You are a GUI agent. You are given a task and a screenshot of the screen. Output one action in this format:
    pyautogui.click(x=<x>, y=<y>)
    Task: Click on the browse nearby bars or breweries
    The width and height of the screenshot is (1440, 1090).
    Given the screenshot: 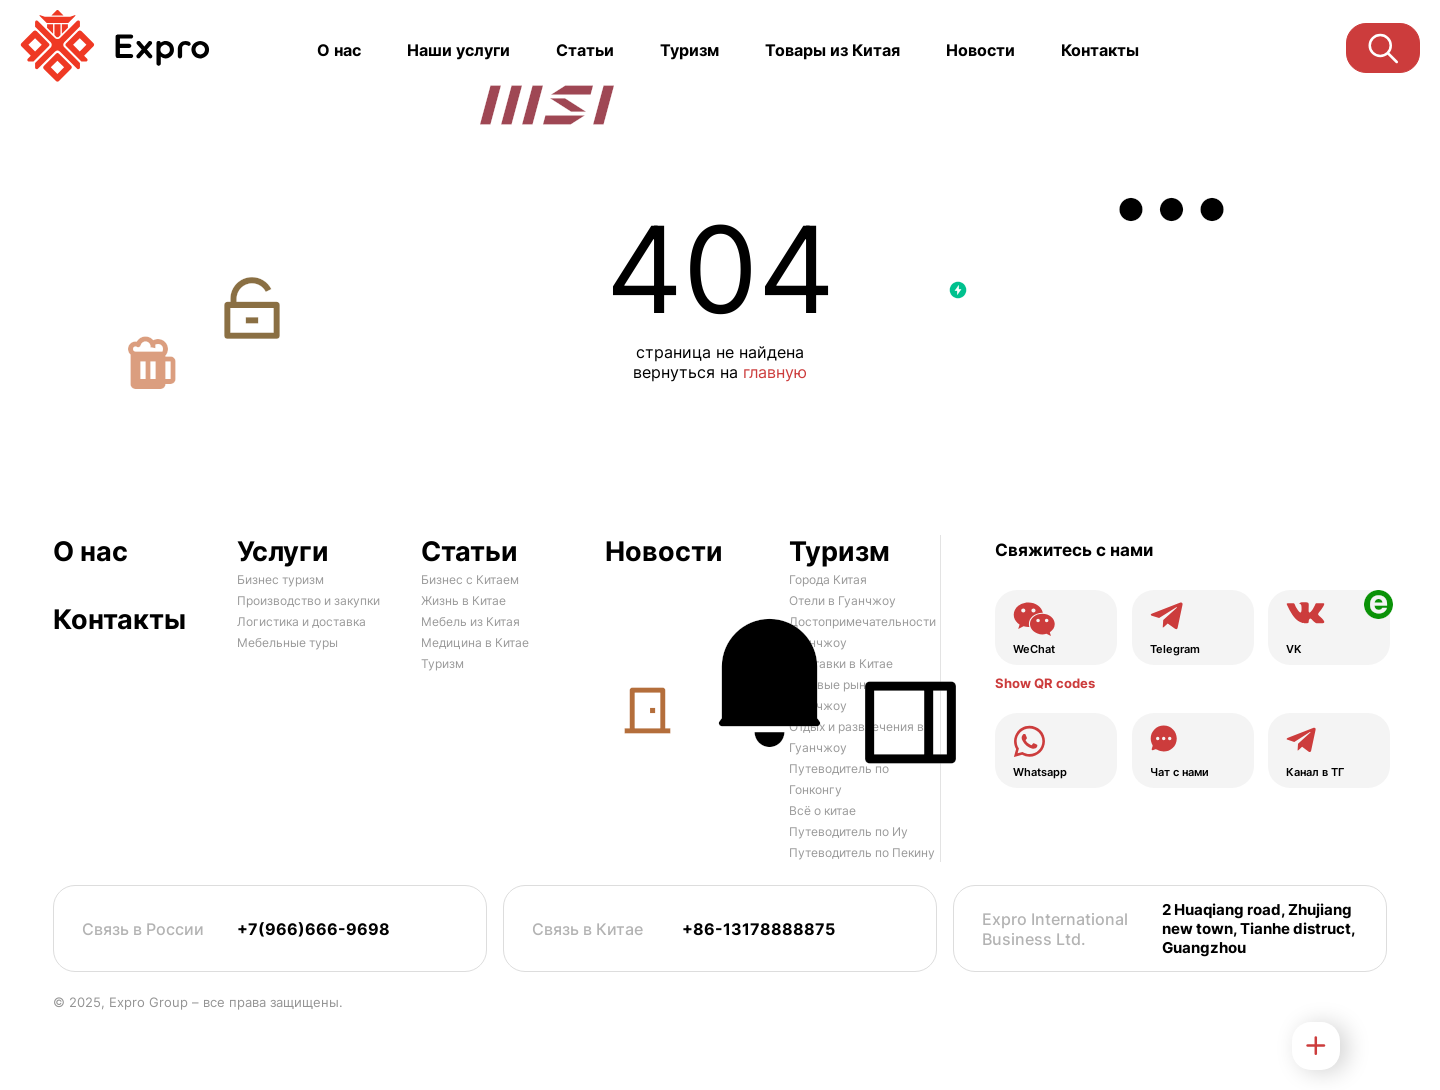 What is the action you would take?
    pyautogui.click(x=153, y=364)
    